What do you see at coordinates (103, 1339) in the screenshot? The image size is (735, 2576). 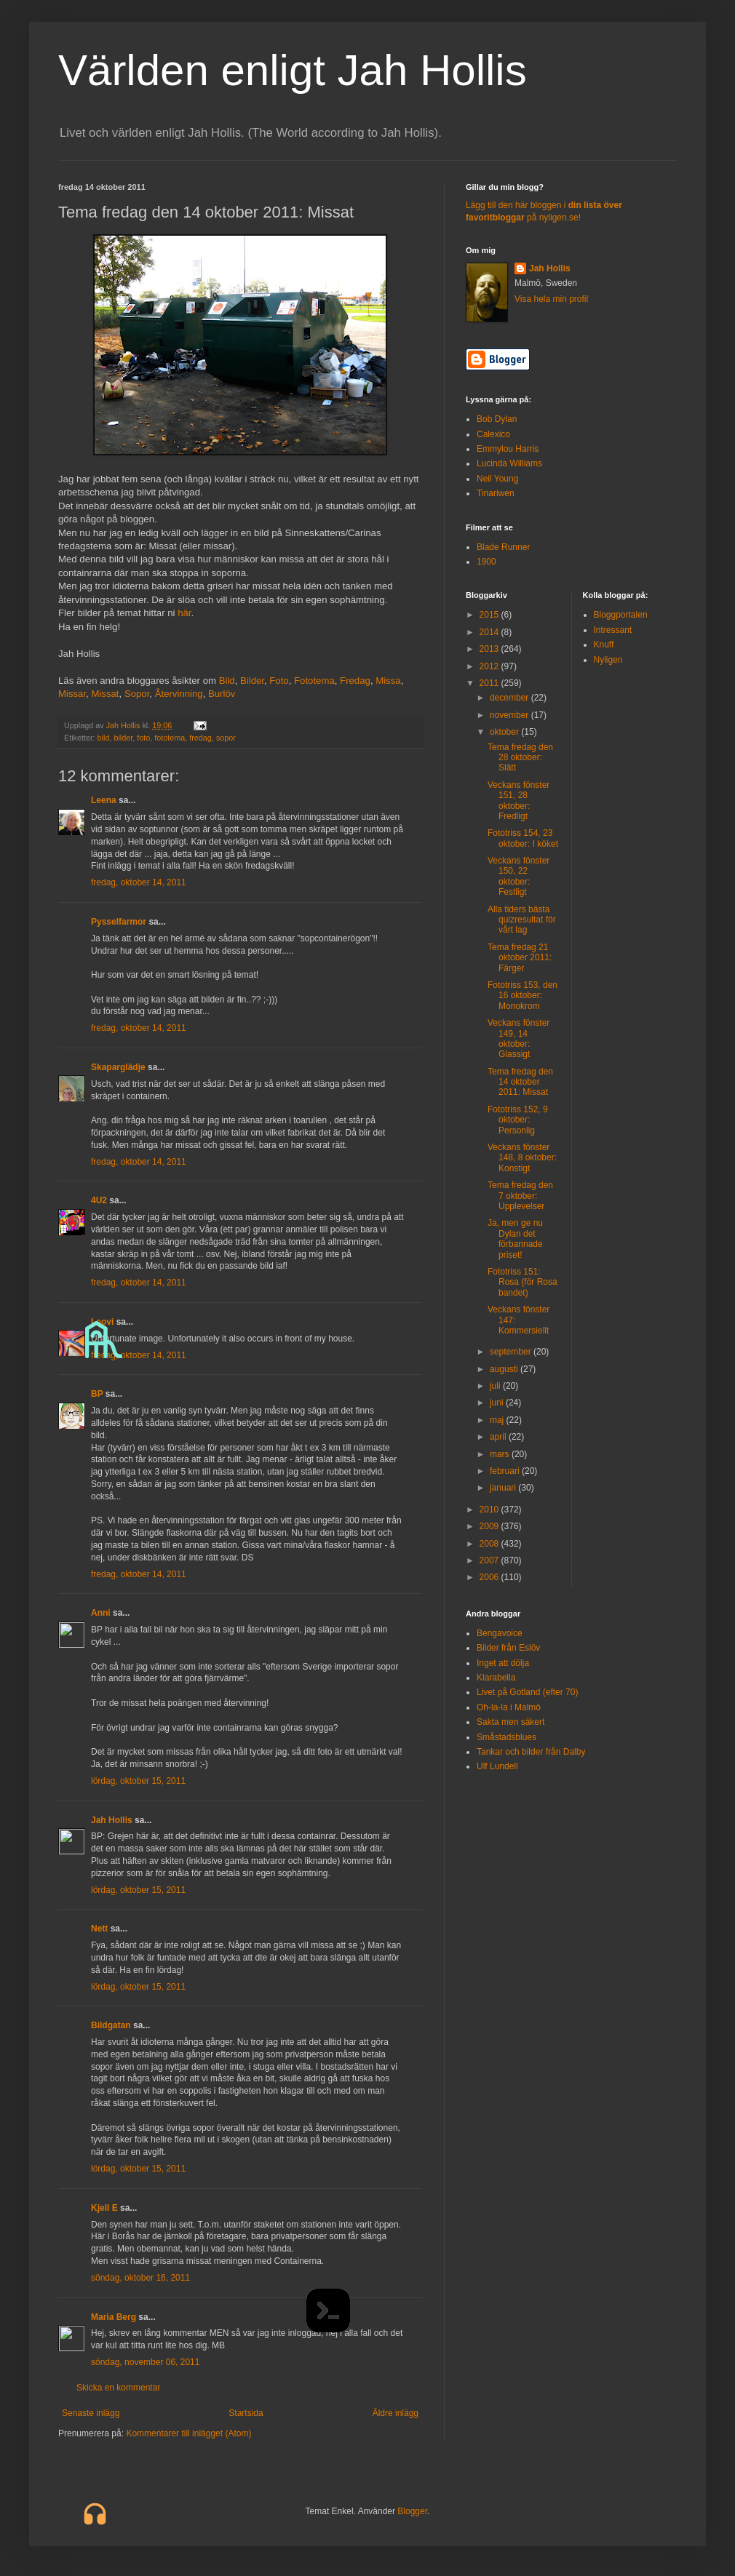 I see `access playground or outdoor equipment information` at bounding box center [103, 1339].